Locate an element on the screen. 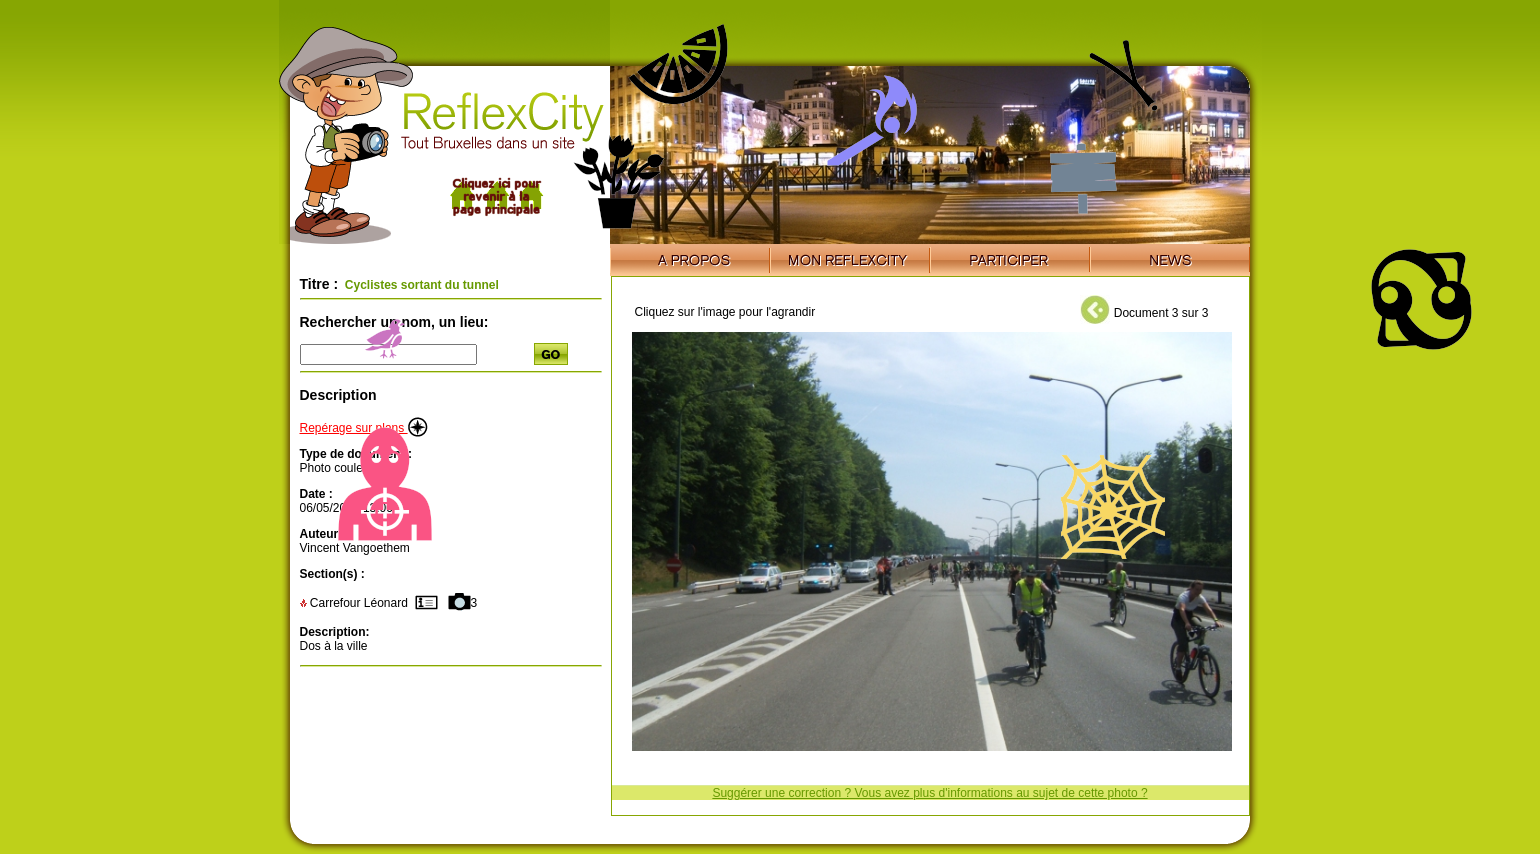 The width and height of the screenshot is (1540, 854). sync or synchronization in progress is located at coordinates (1421, 299).